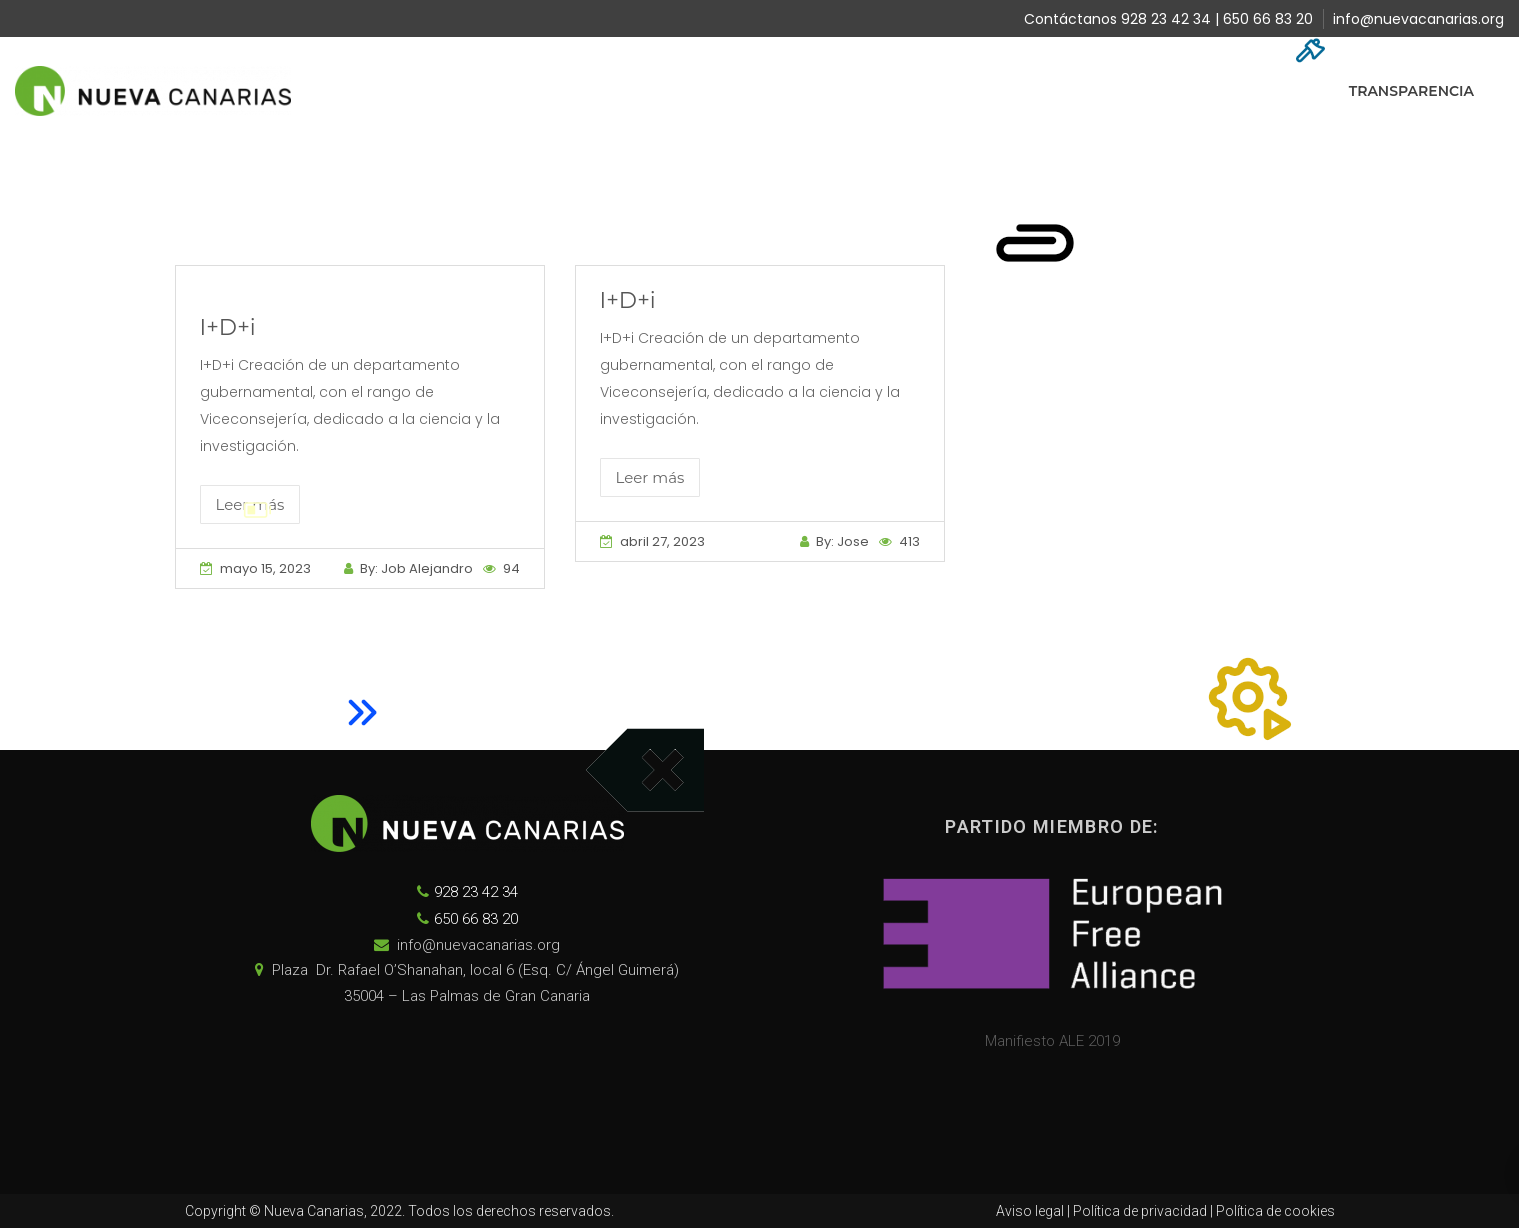 This screenshot has height=1228, width=1519. I want to click on attach a file to your message, so click(1035, 243).